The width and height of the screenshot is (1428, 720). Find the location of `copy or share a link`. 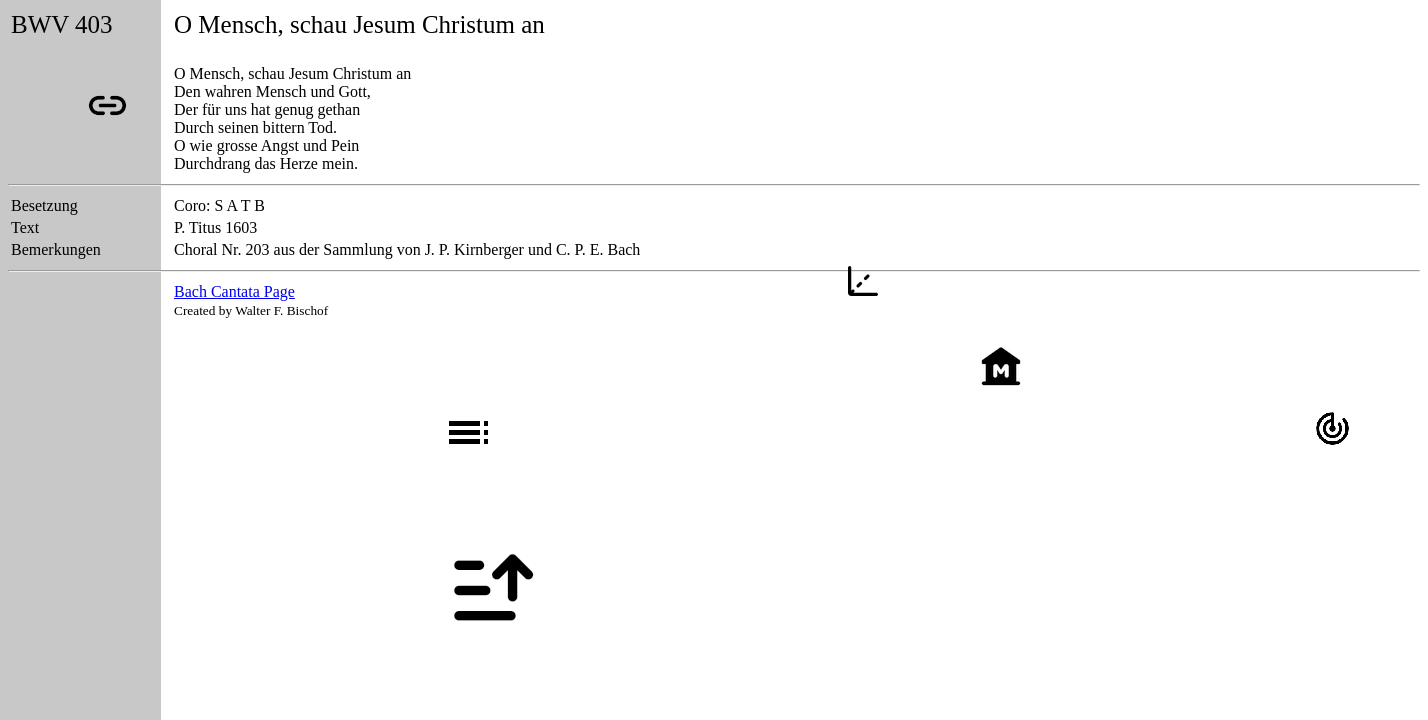

copy or share a link is located at coordinates (107, 105).